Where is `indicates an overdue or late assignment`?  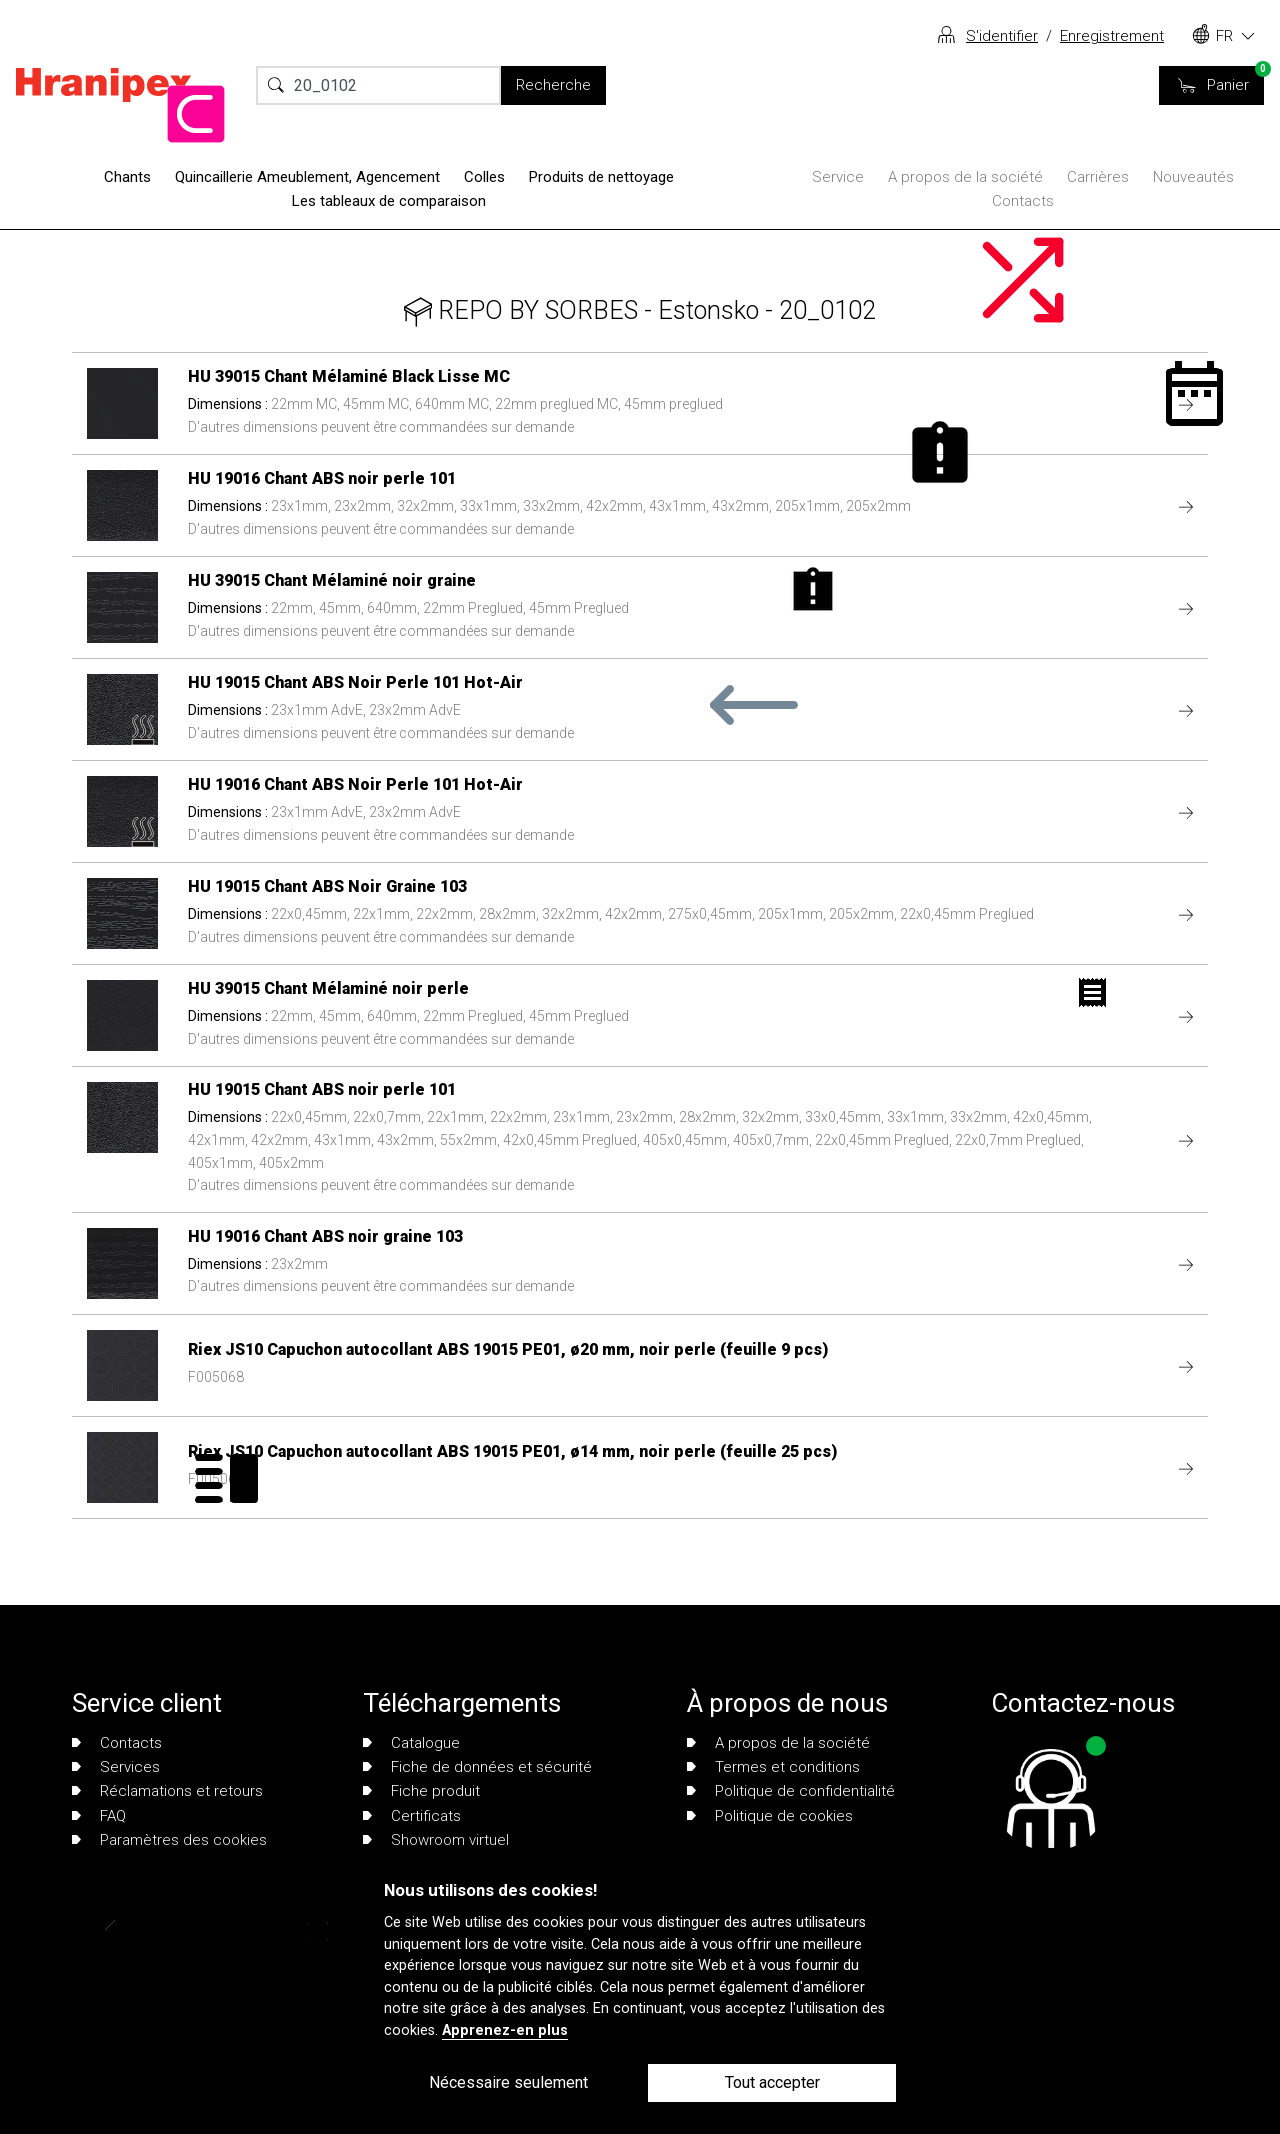
indicates an overdue or late assignment is located at coordinates (813, 591).